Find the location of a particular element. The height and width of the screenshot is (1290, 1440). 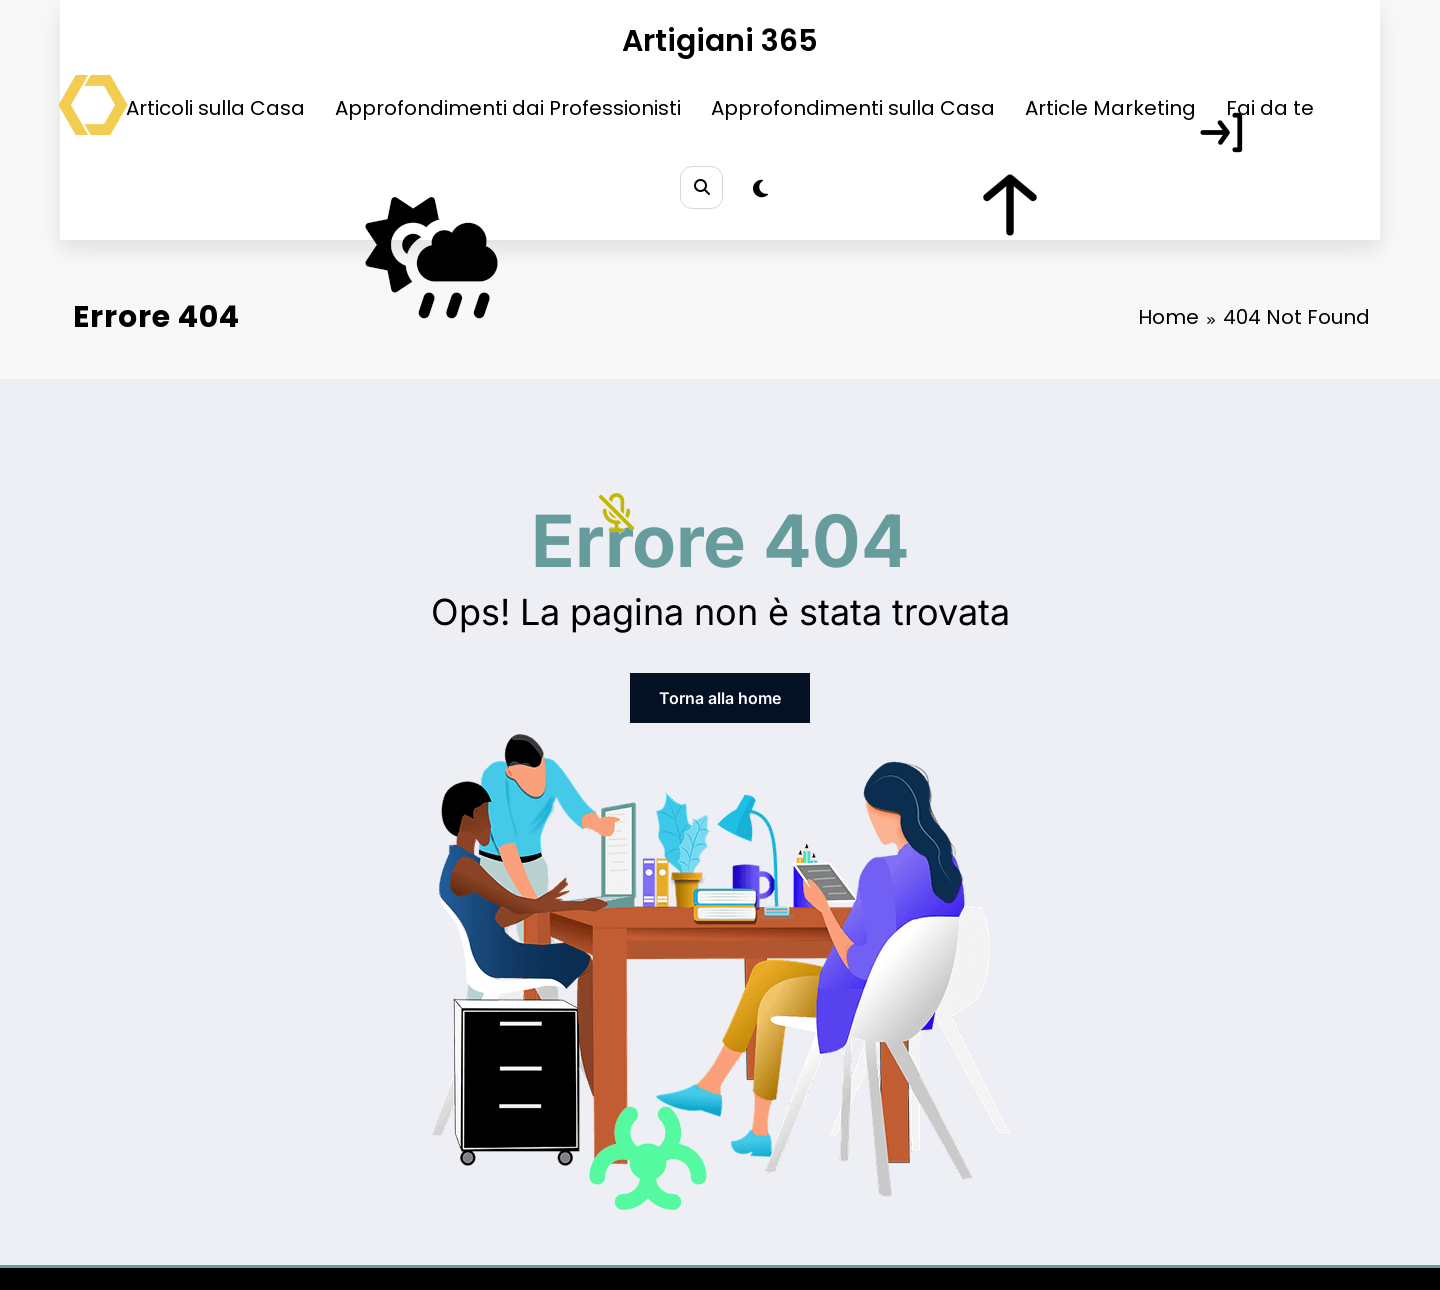

indicates hazardous or biohazardous material warning is located at coordinates (648, 1162).